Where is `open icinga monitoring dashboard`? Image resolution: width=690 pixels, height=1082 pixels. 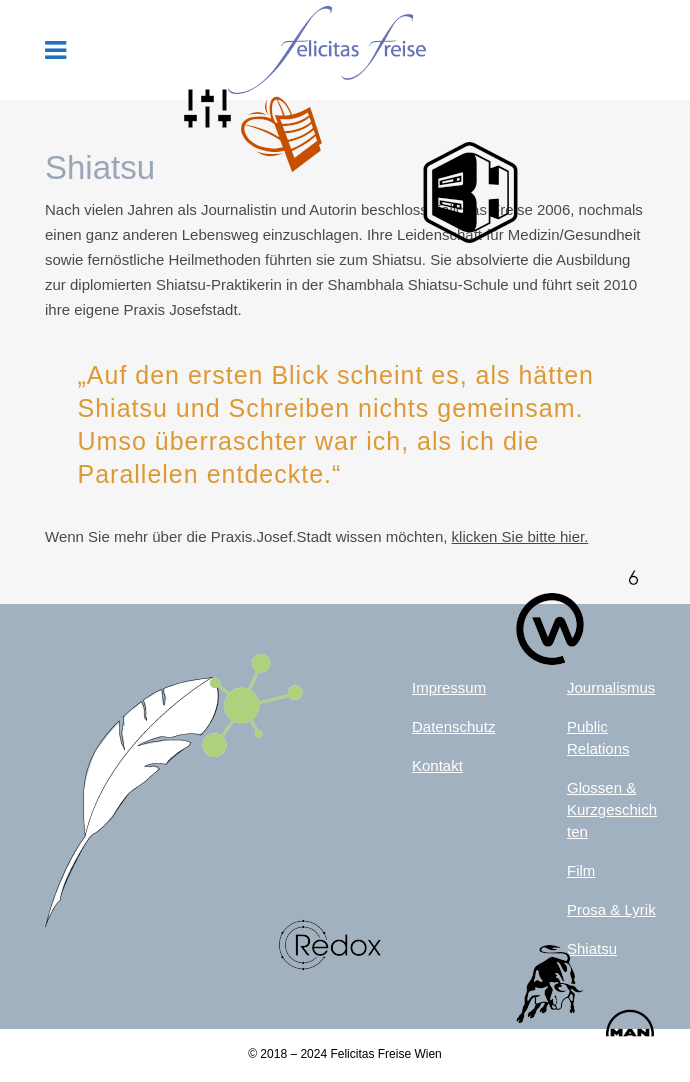
open icinga monitoring dashboard is located at coordinates (252, 705).